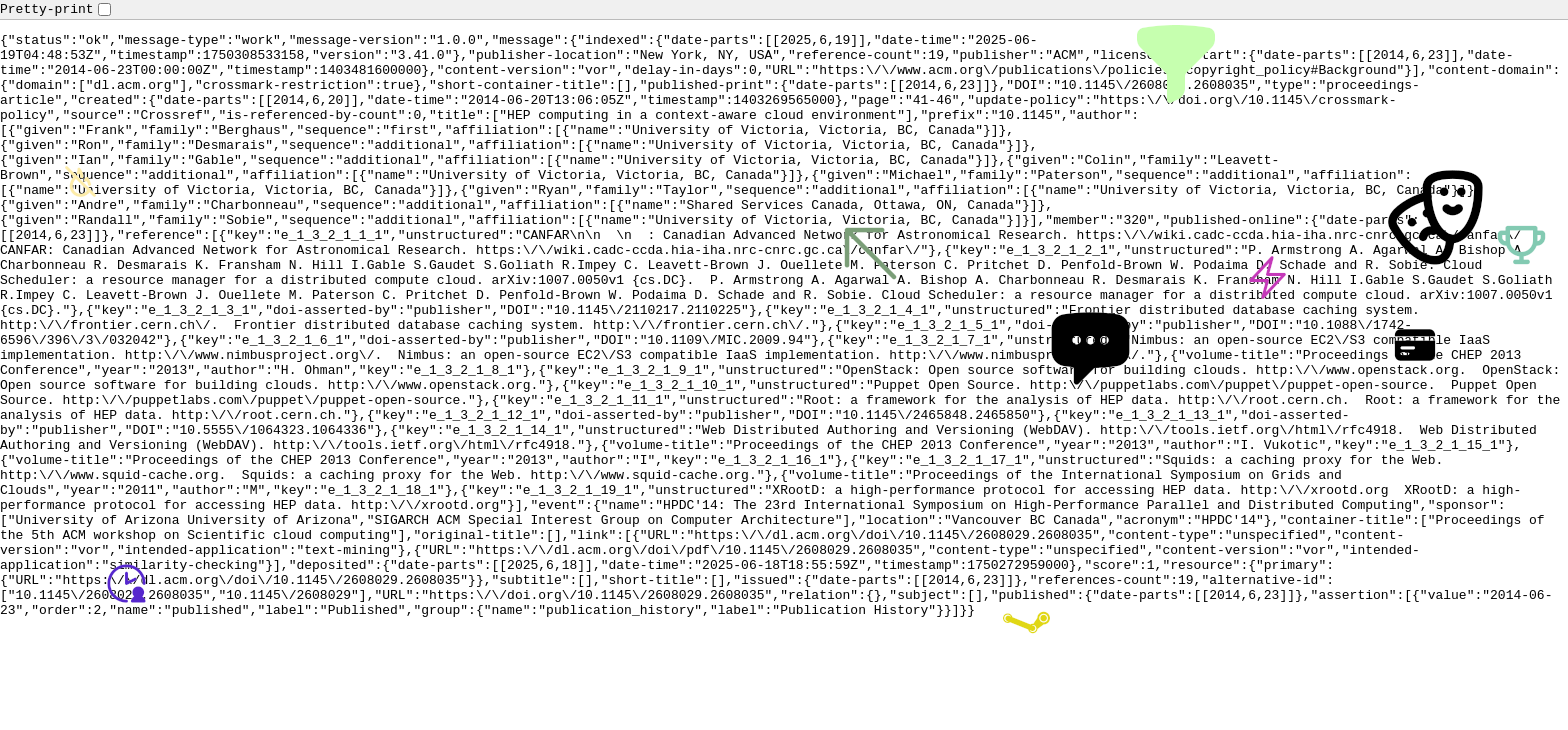  I want to click on open chat or messaging, so click(1090, 348).